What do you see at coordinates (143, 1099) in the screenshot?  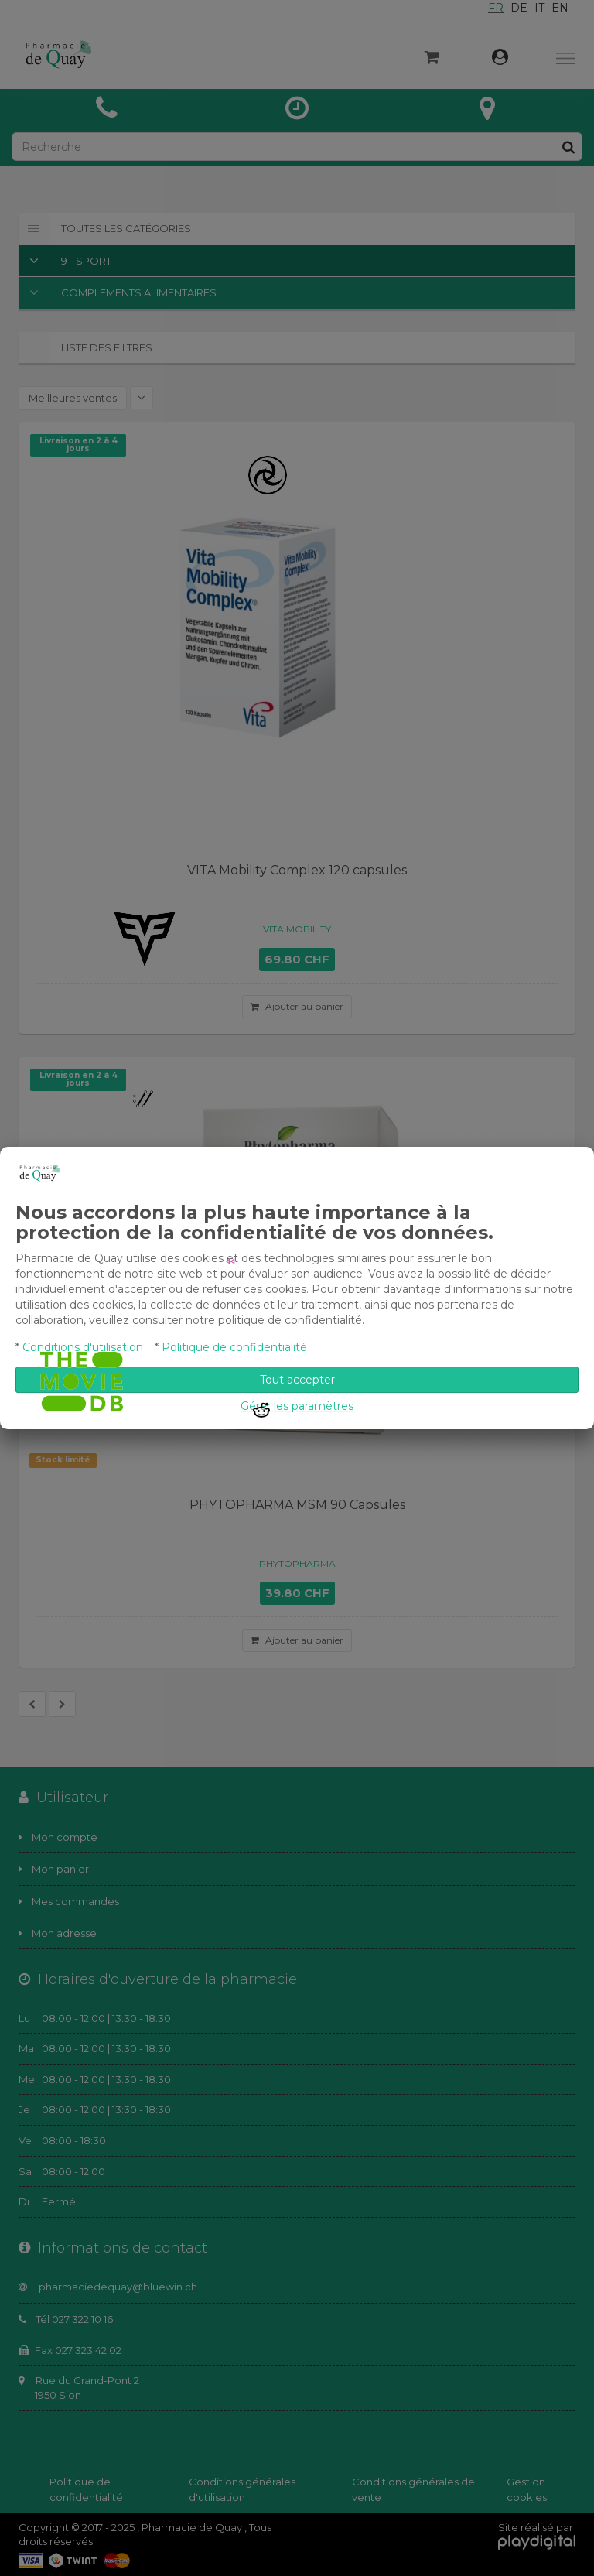 I see `visit curl website or documentation` at bounding box center [143, 1099].